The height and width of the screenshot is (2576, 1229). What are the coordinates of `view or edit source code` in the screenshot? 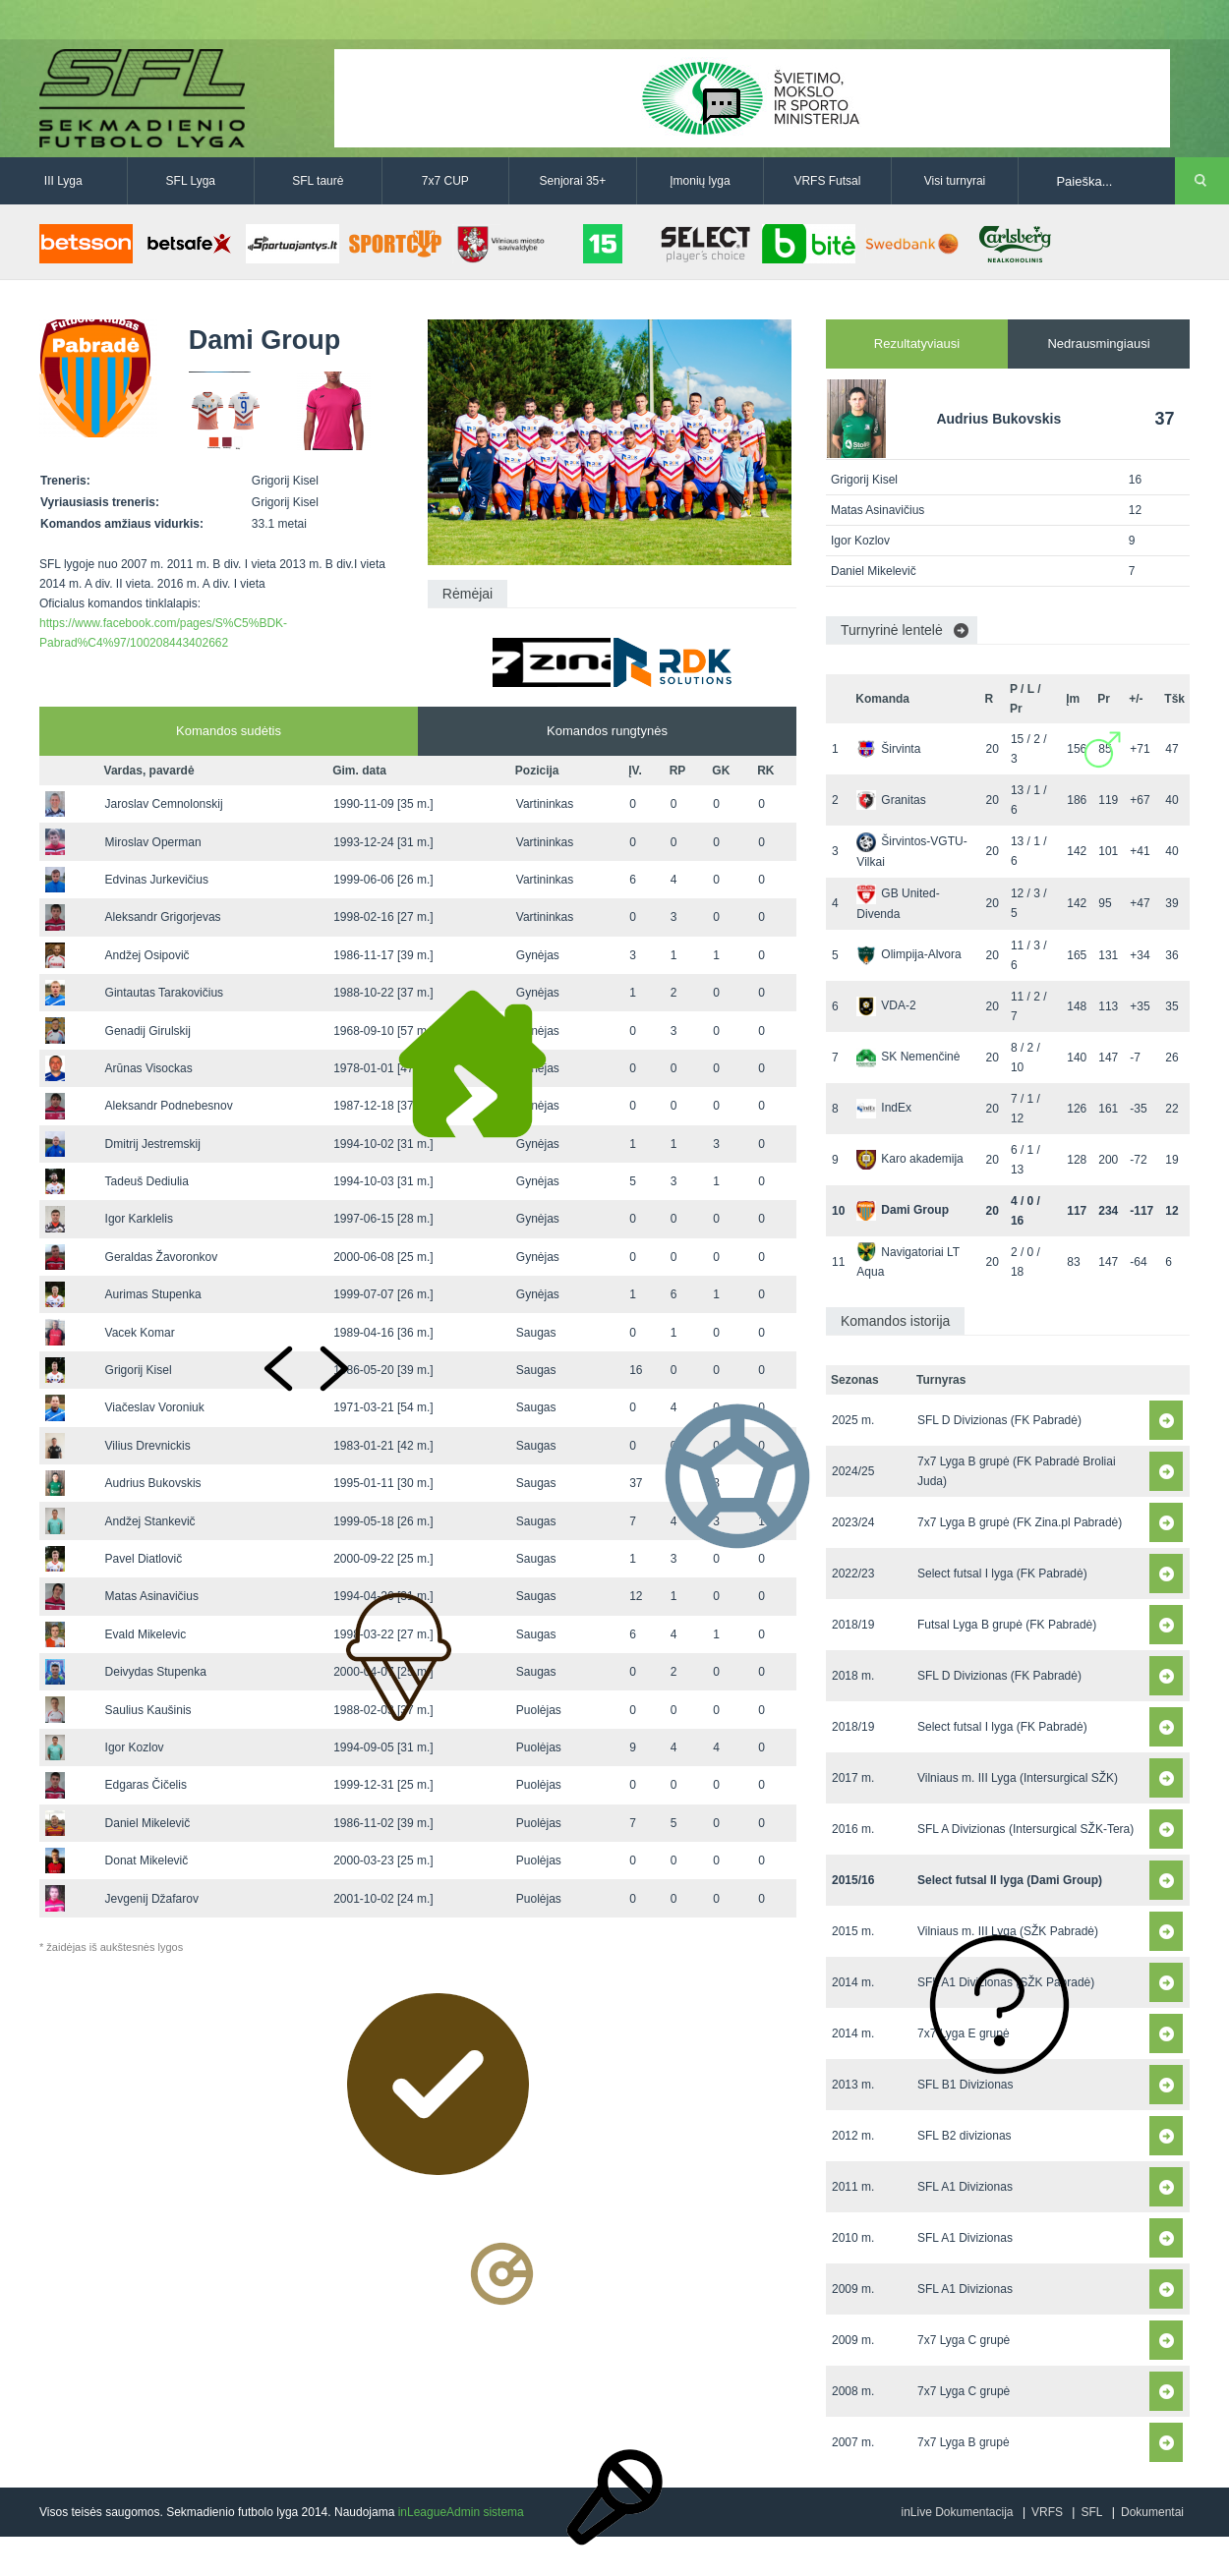 It's located at (306, 1368).